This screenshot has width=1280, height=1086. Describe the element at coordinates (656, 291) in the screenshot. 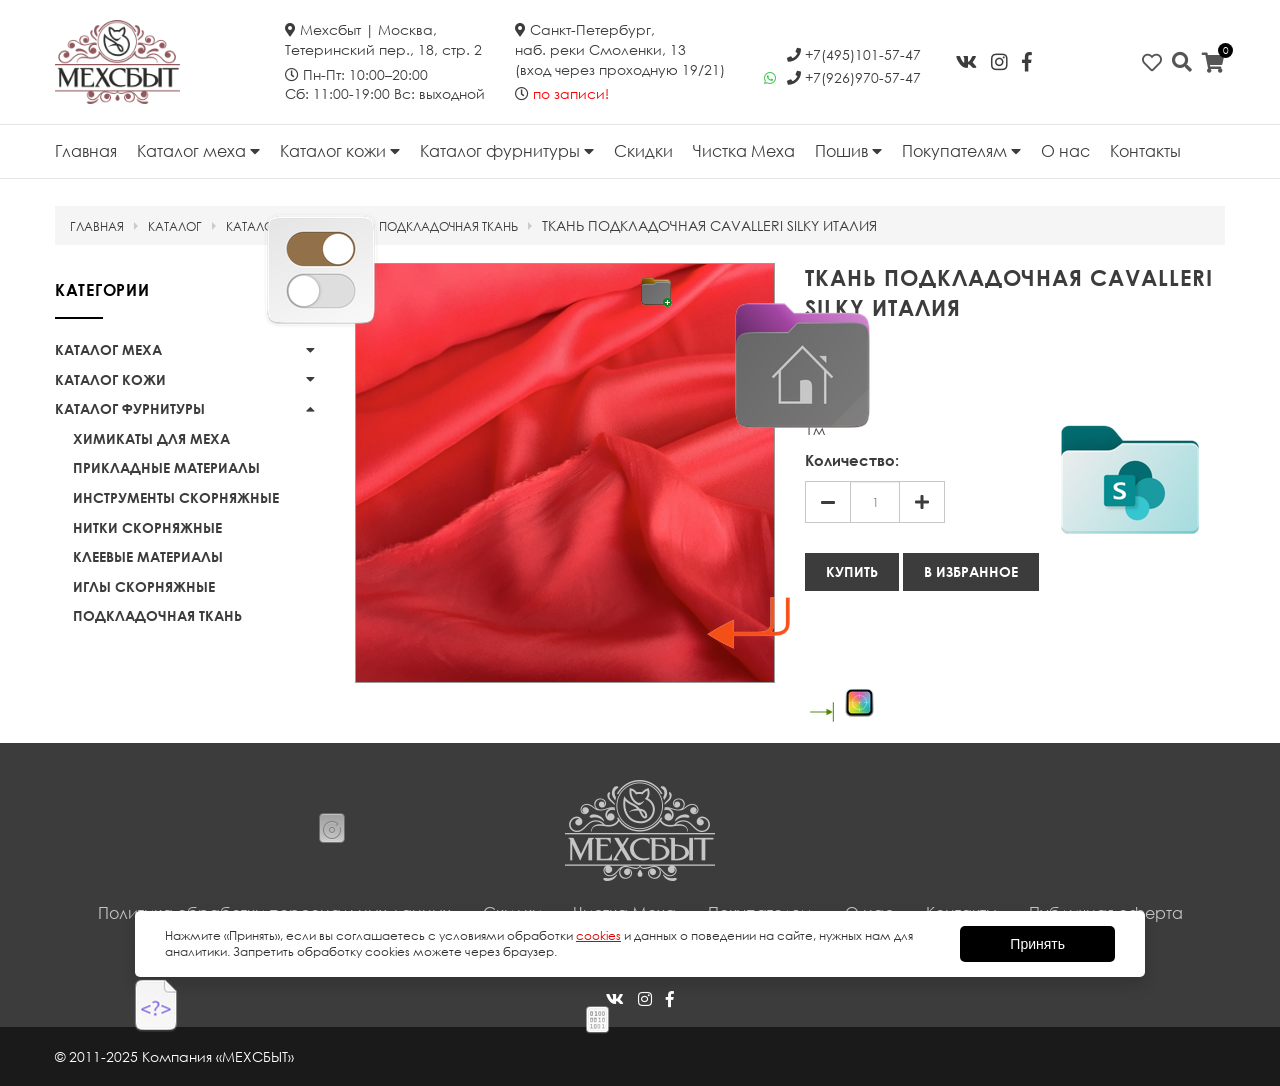

I see `create a new folder` at that location.